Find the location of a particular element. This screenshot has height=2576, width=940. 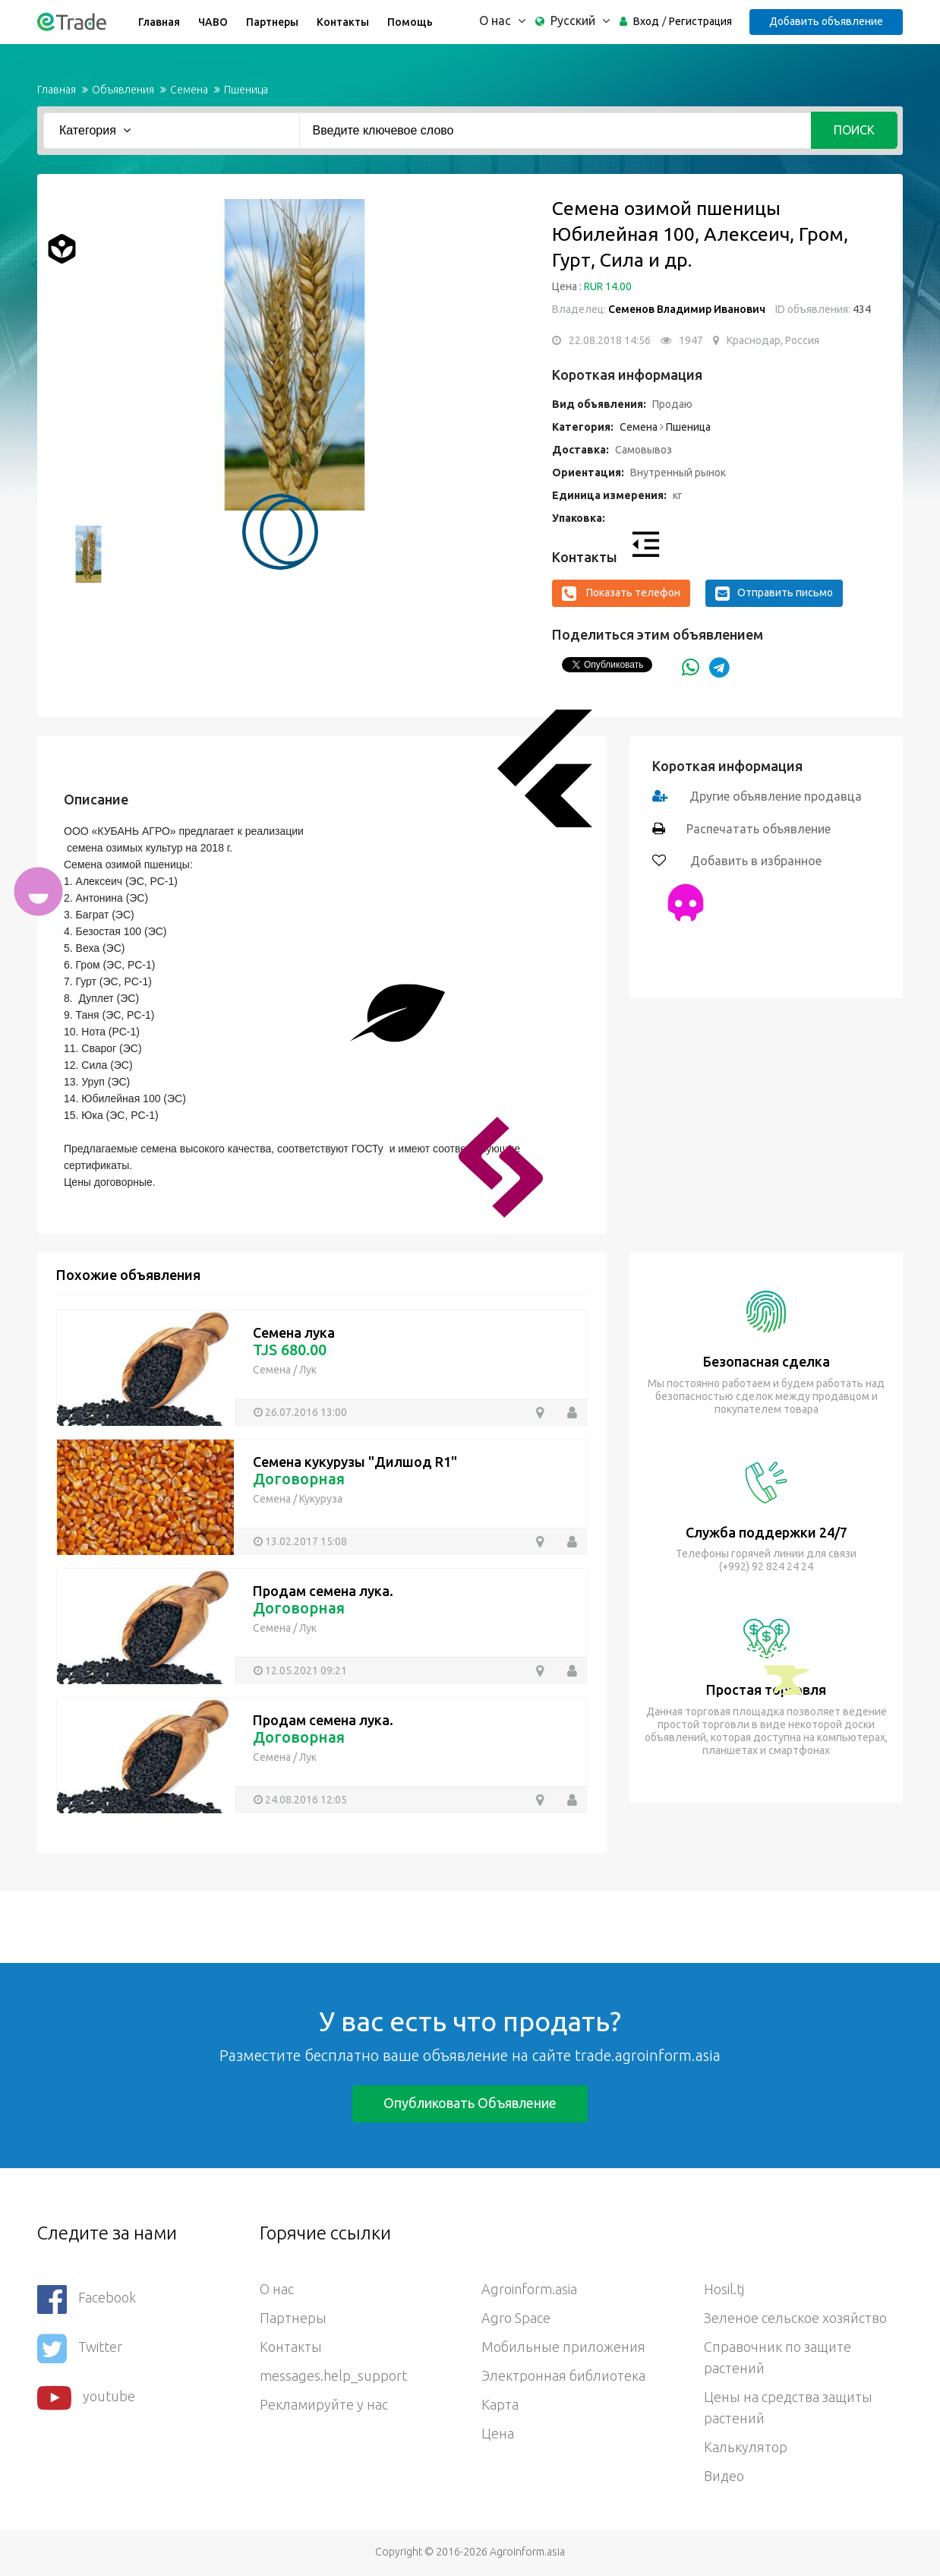

indicates danger or hazardous content is located at coordinates (686, 902).